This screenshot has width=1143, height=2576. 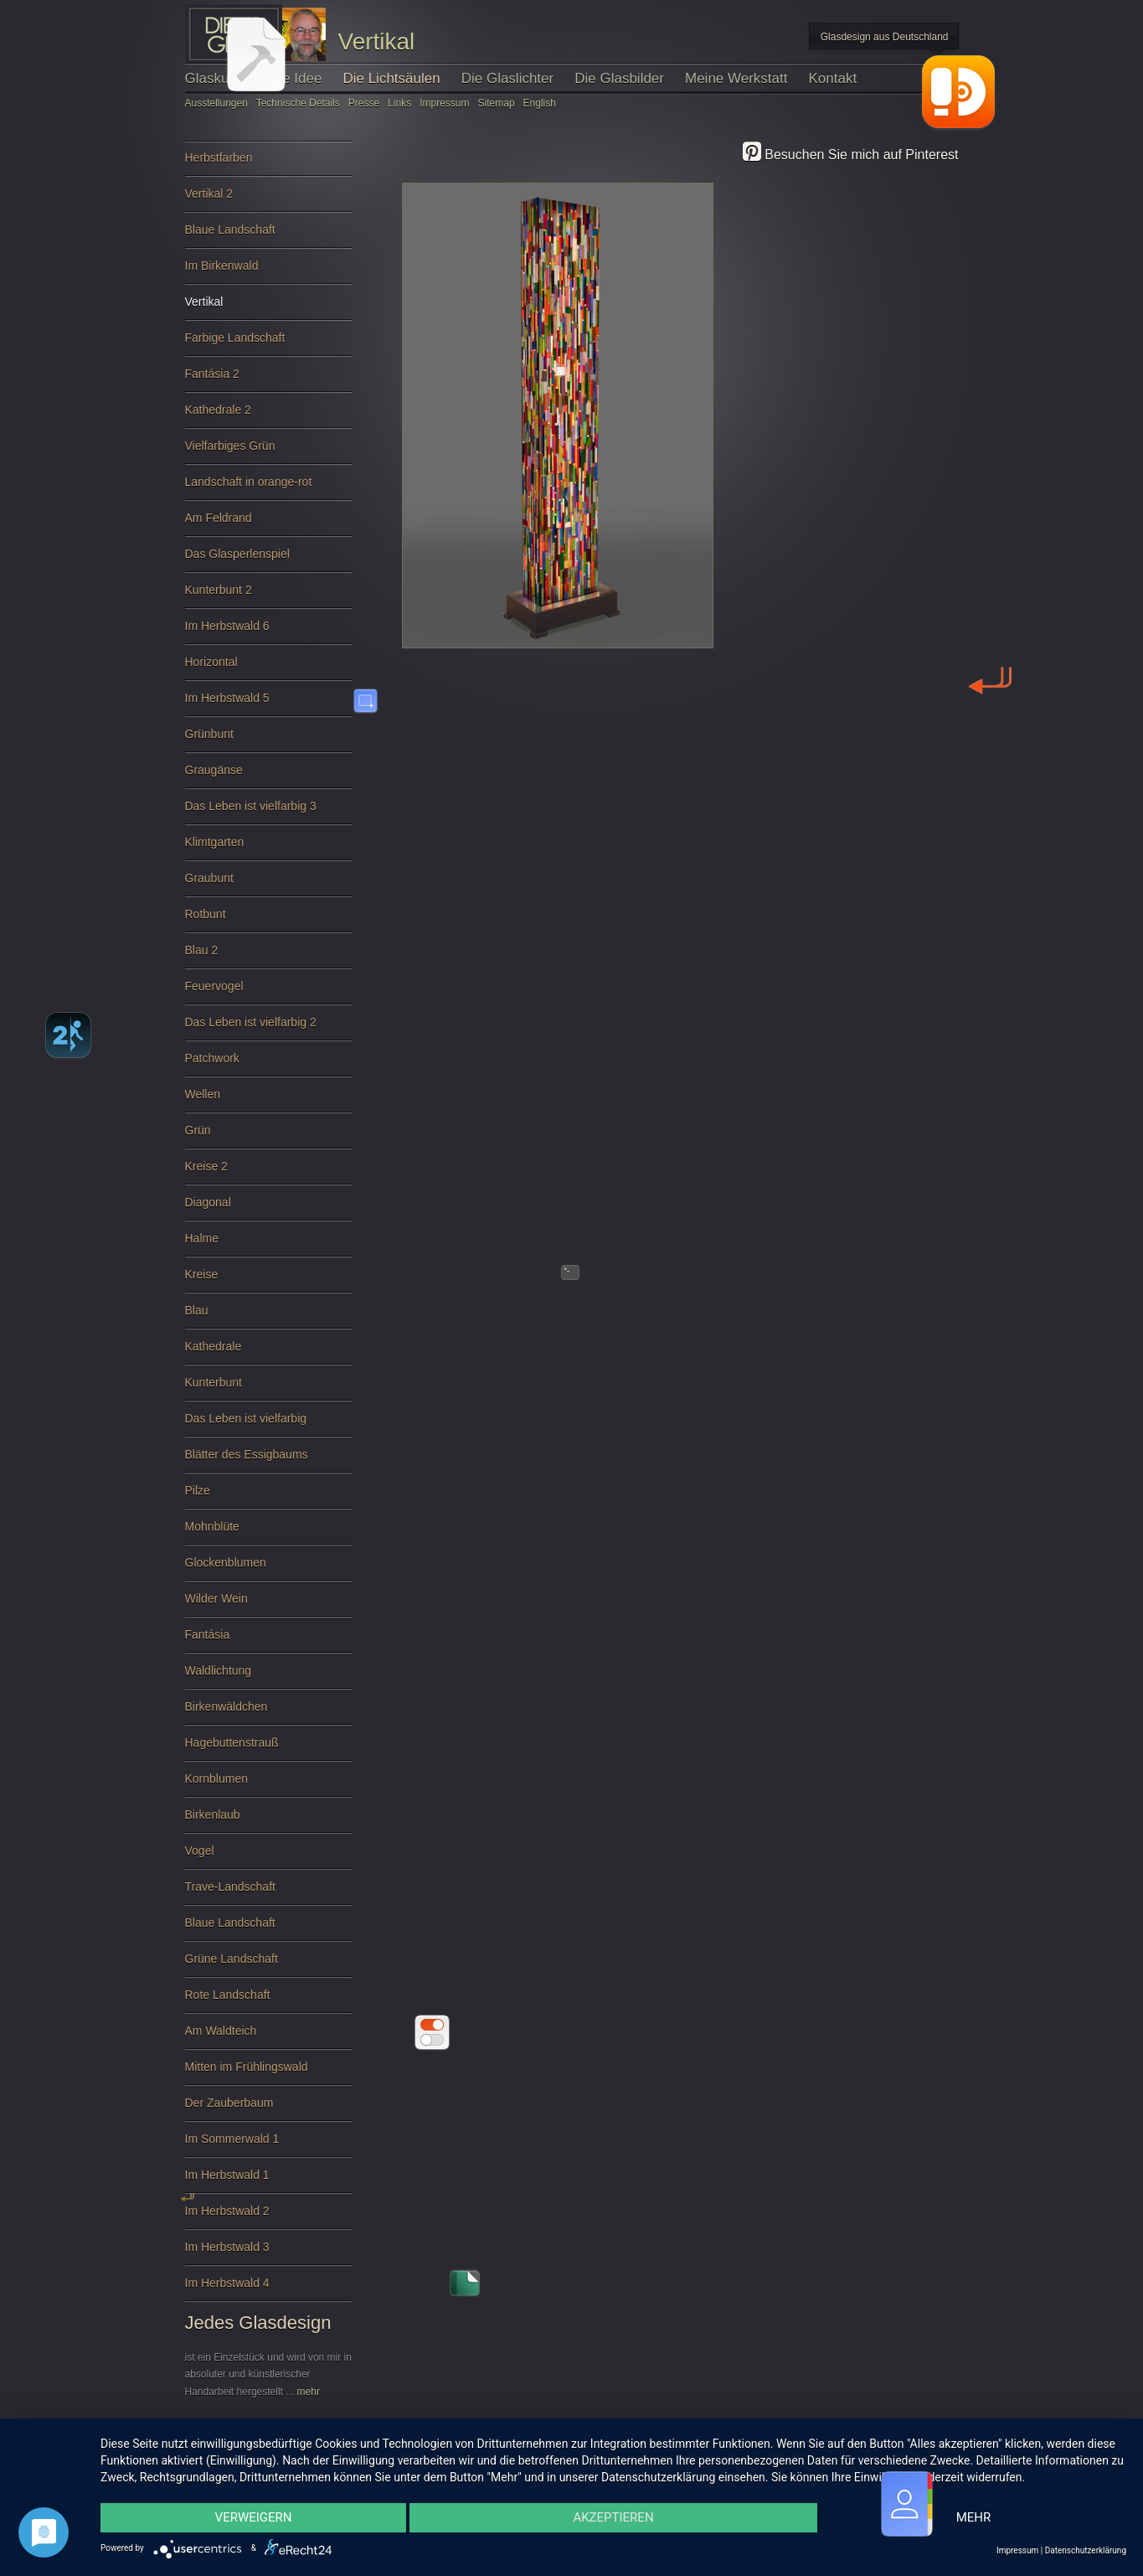 I want to click on reply all to an email message, so click(x=989, y=677).